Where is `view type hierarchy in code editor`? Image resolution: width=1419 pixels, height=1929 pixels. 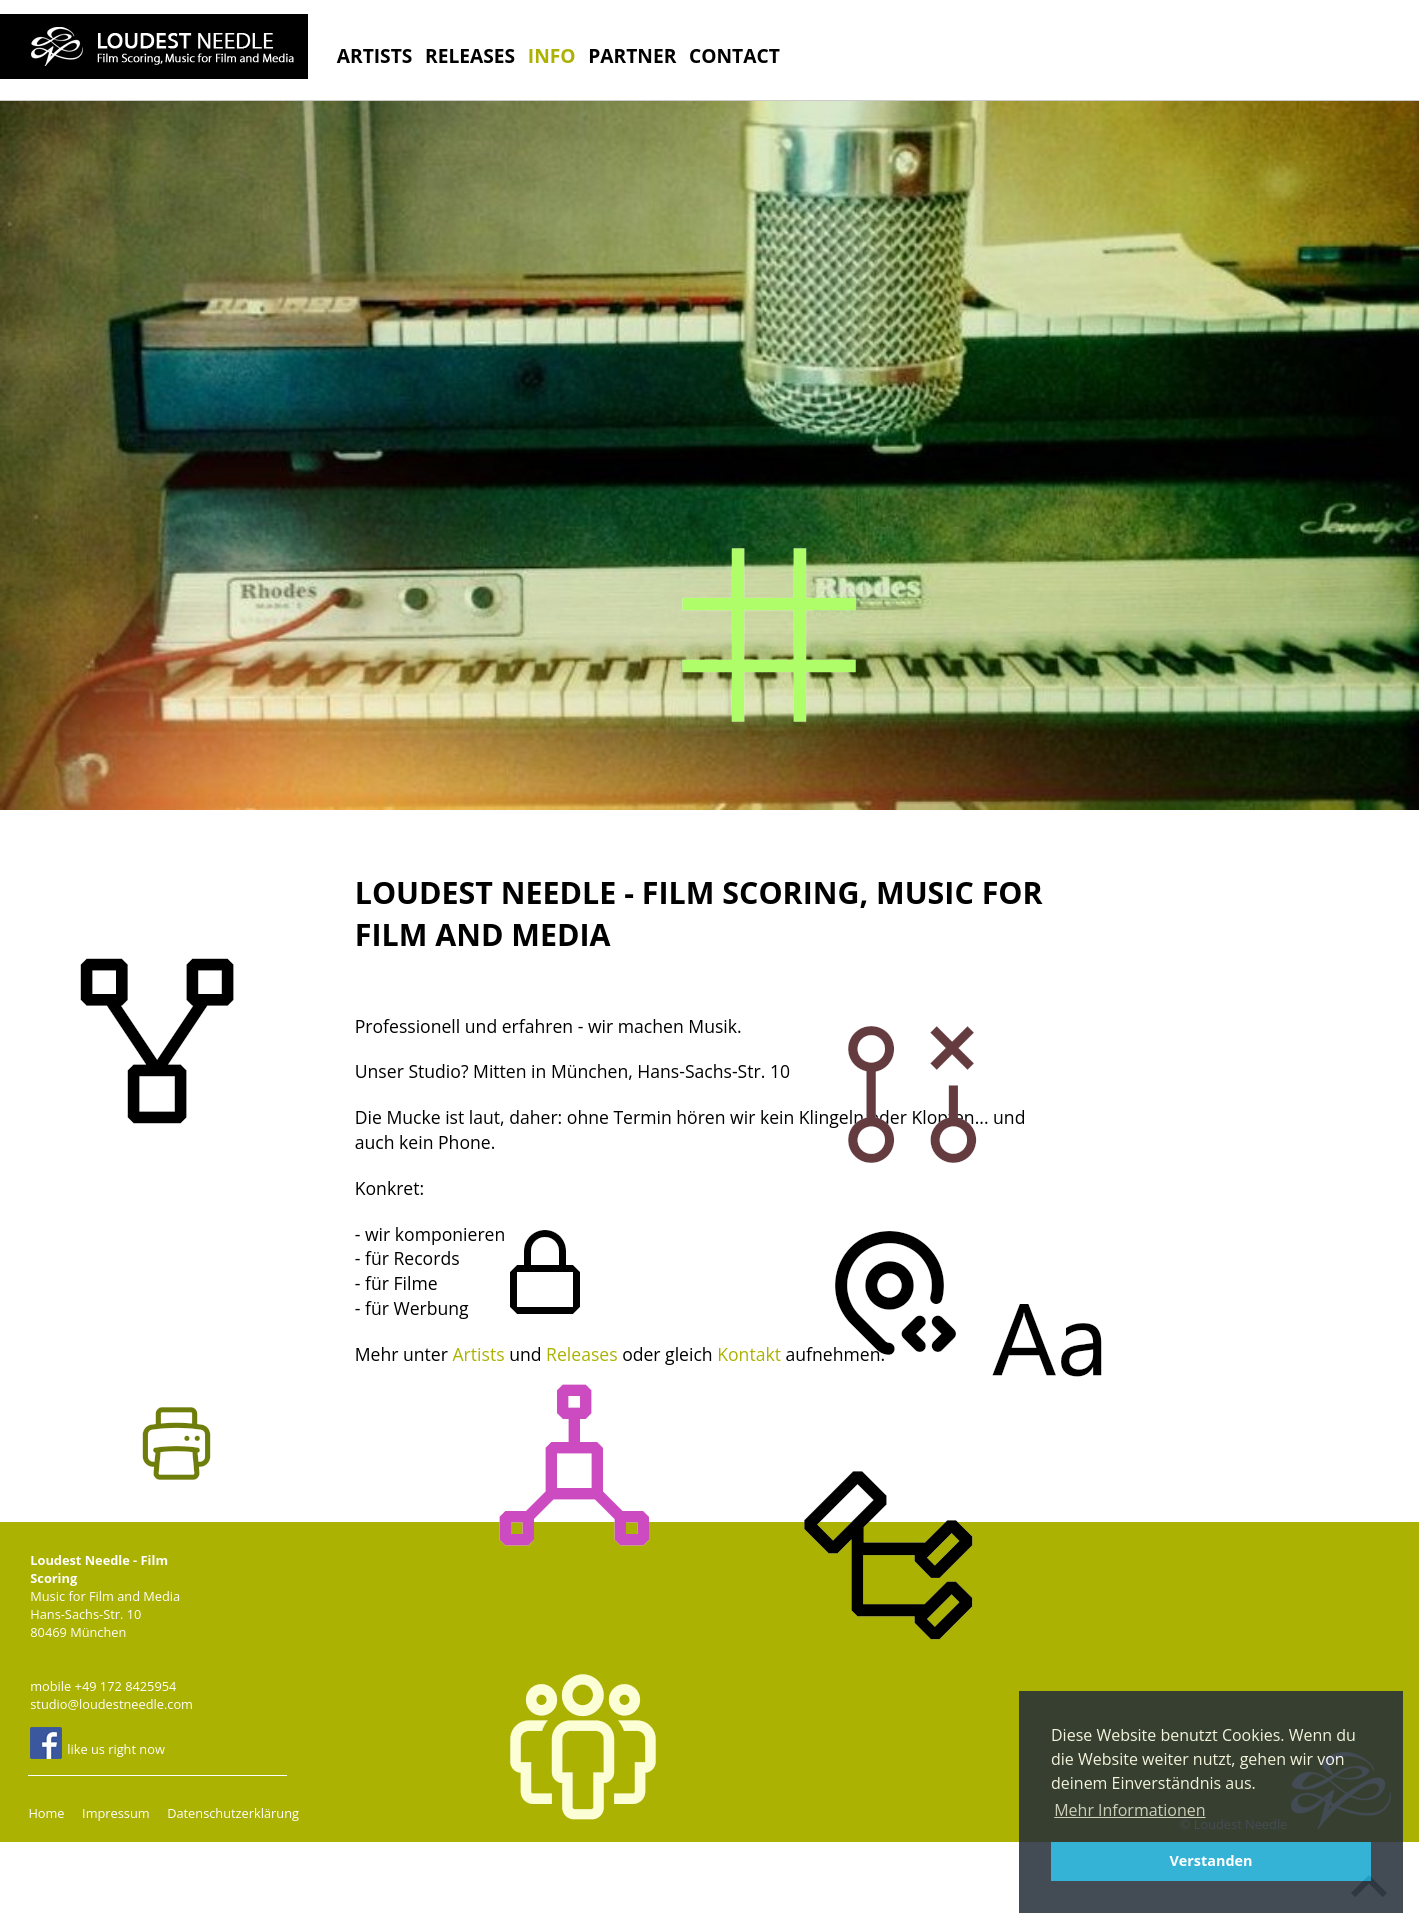 view type hierarchy in code editor is located at coordinates (580, 1465).